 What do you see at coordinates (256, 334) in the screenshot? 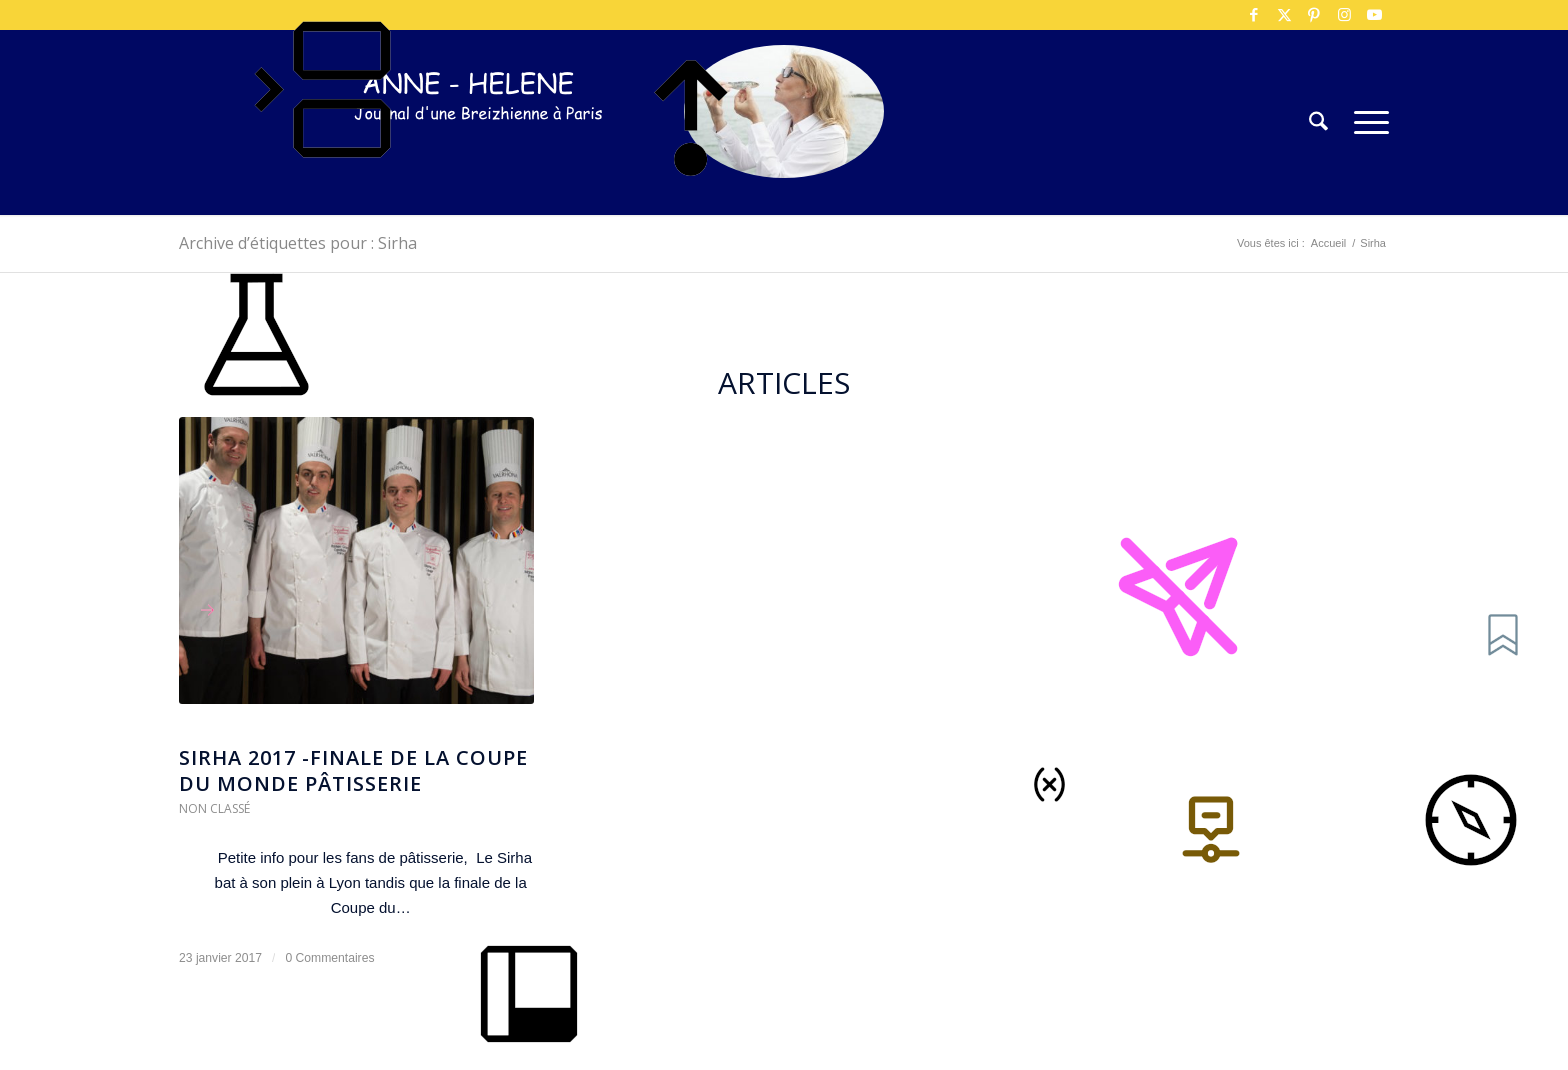
I see `access experimental or beta features` at bounding box center [256, 334].